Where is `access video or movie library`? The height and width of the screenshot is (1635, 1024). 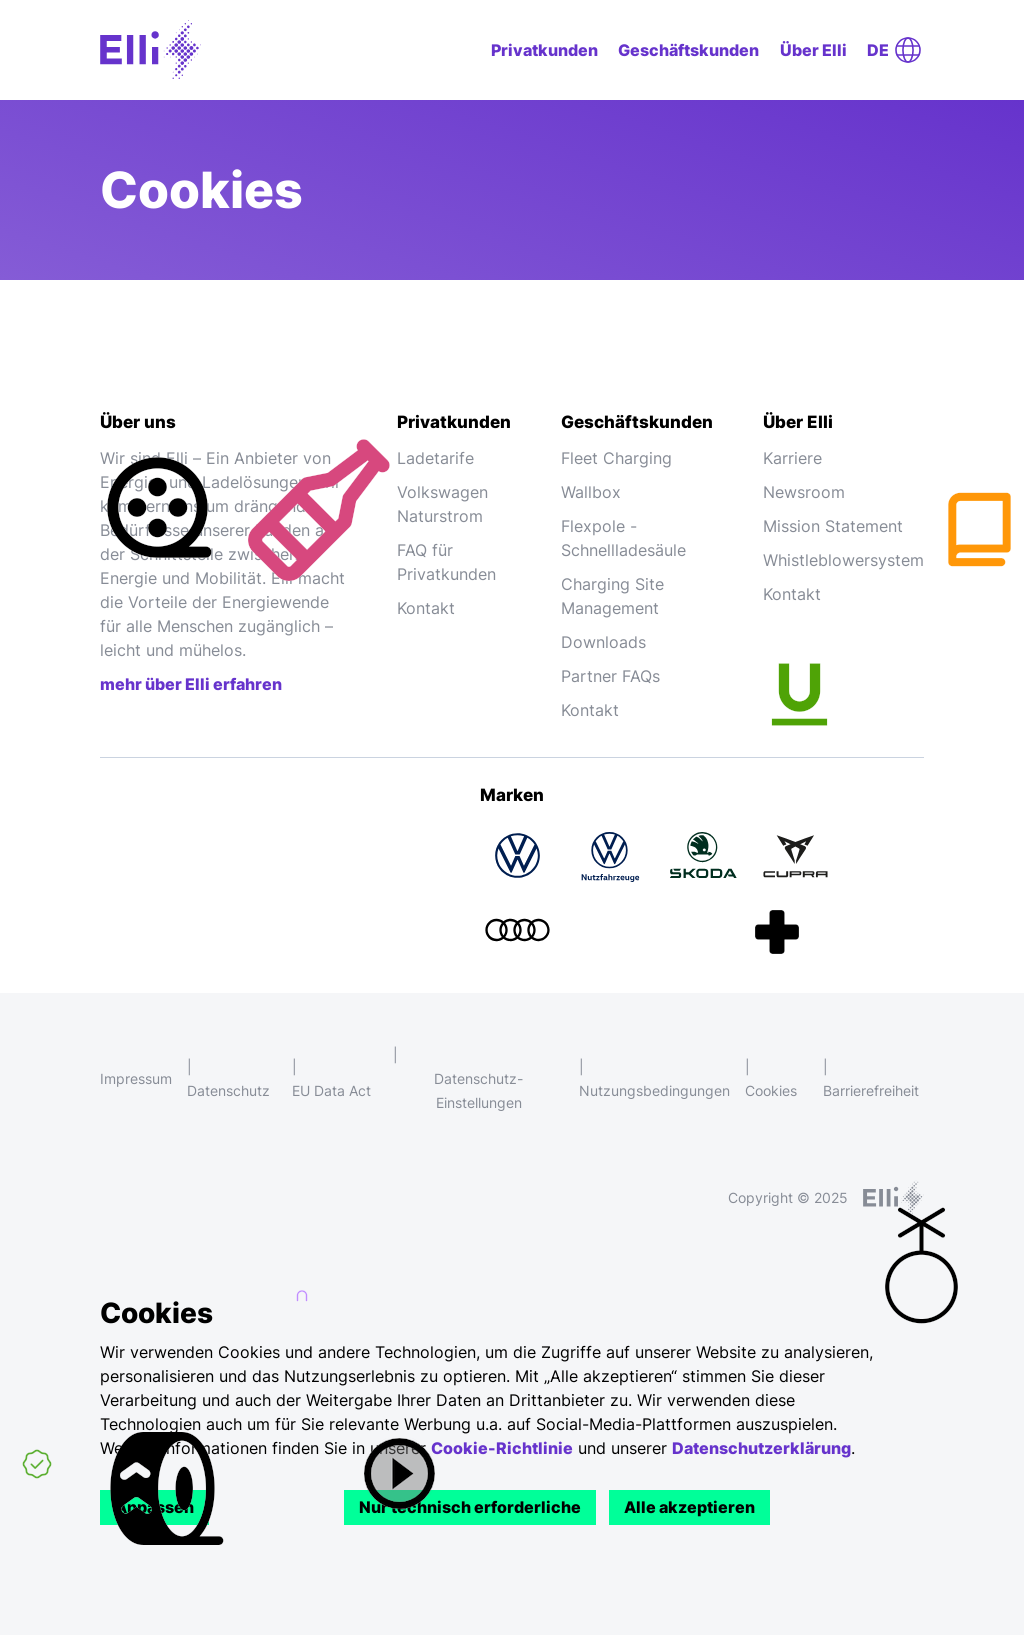
access video or movie library is located at coordinates (157, 507).